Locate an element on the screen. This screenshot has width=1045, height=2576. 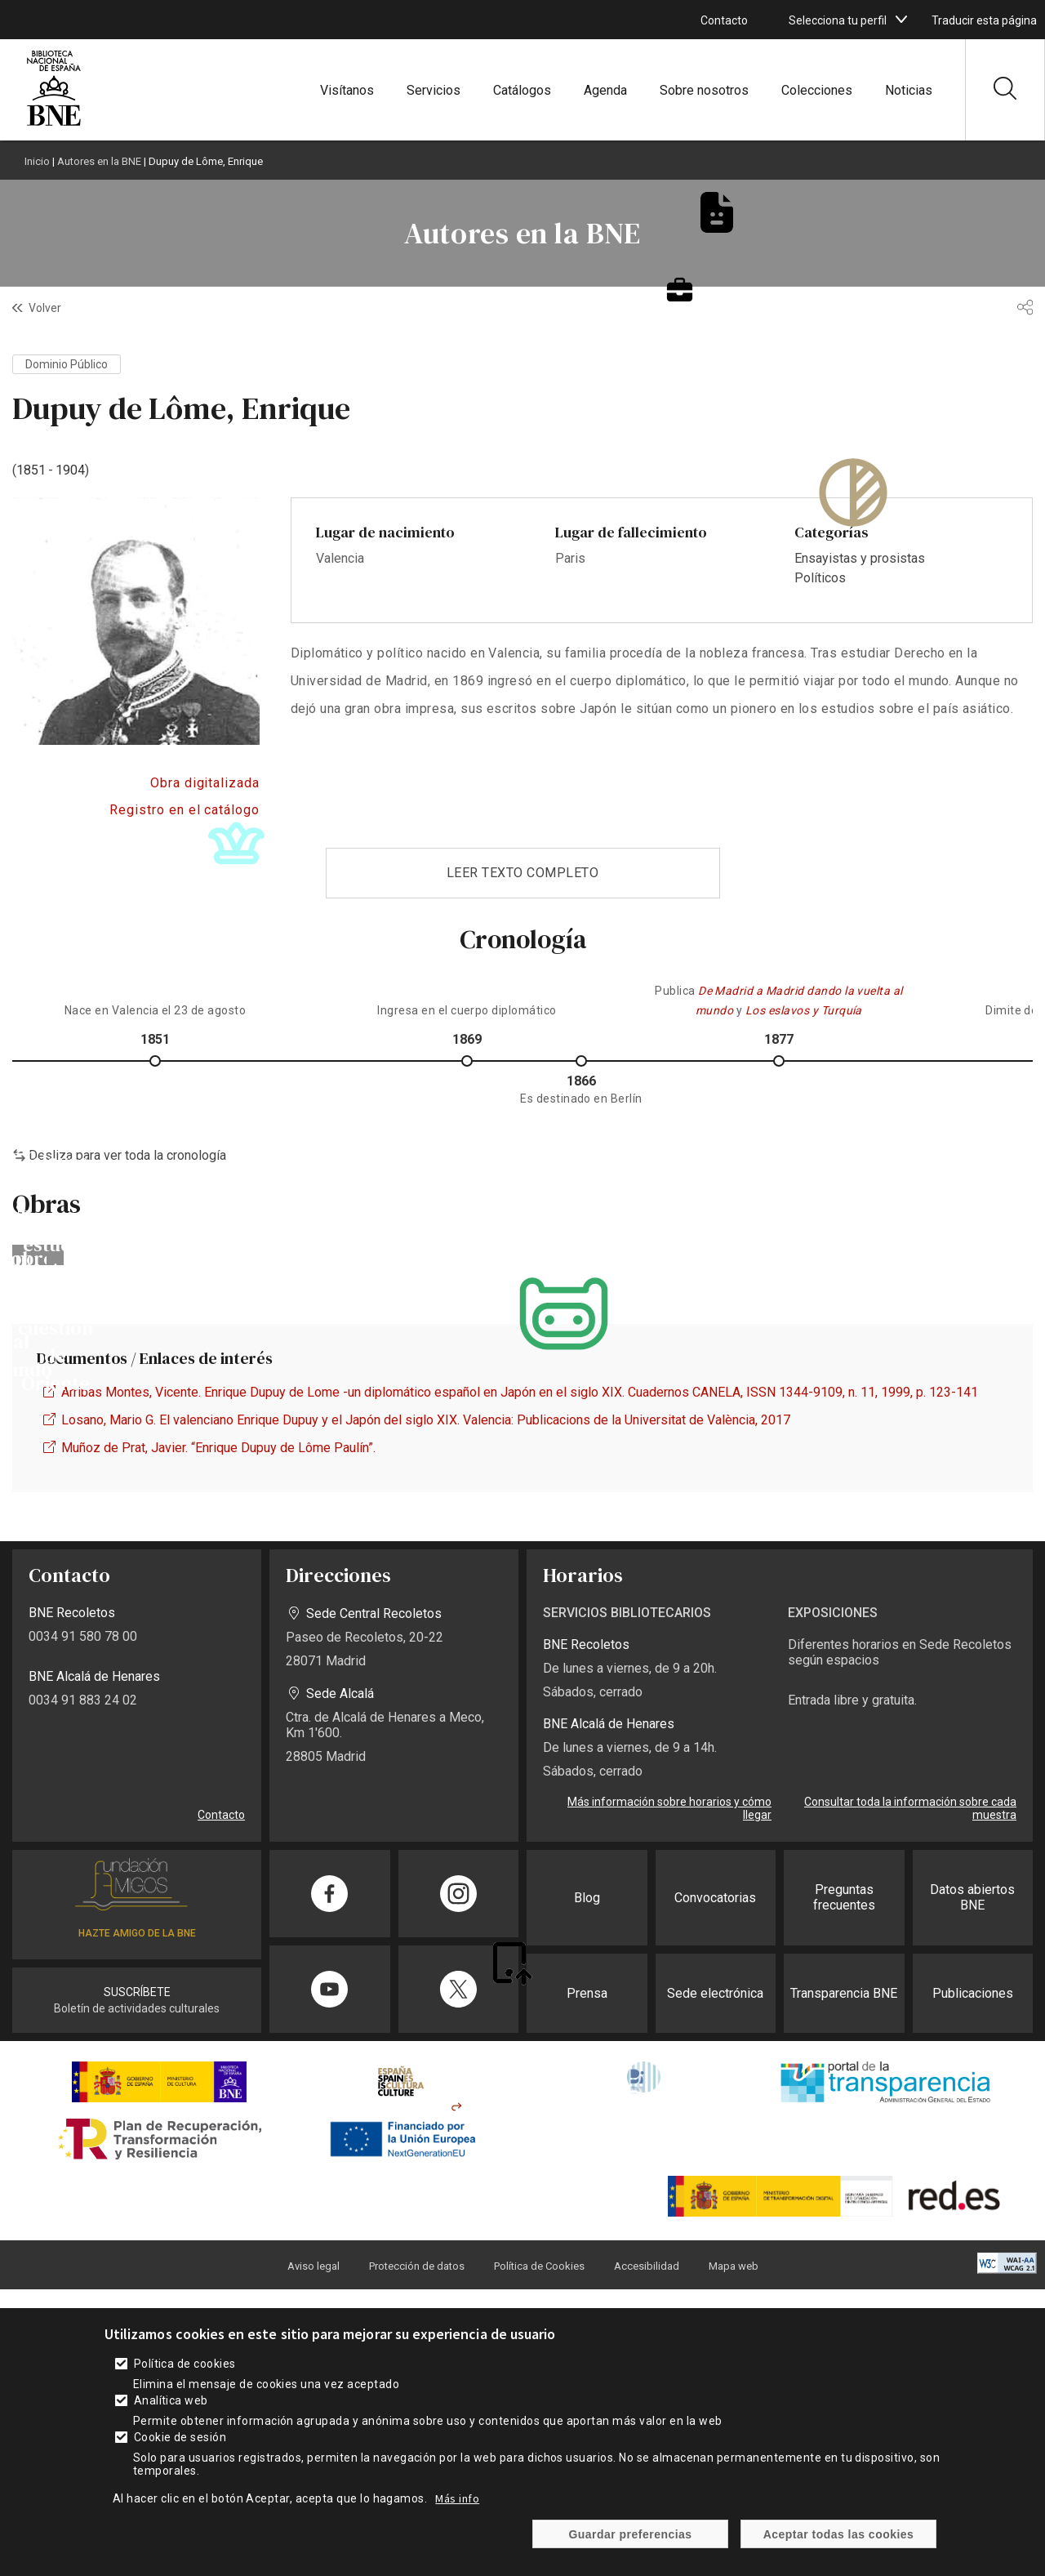
adjust screen brightness settings is located at coordinates (853, 492).